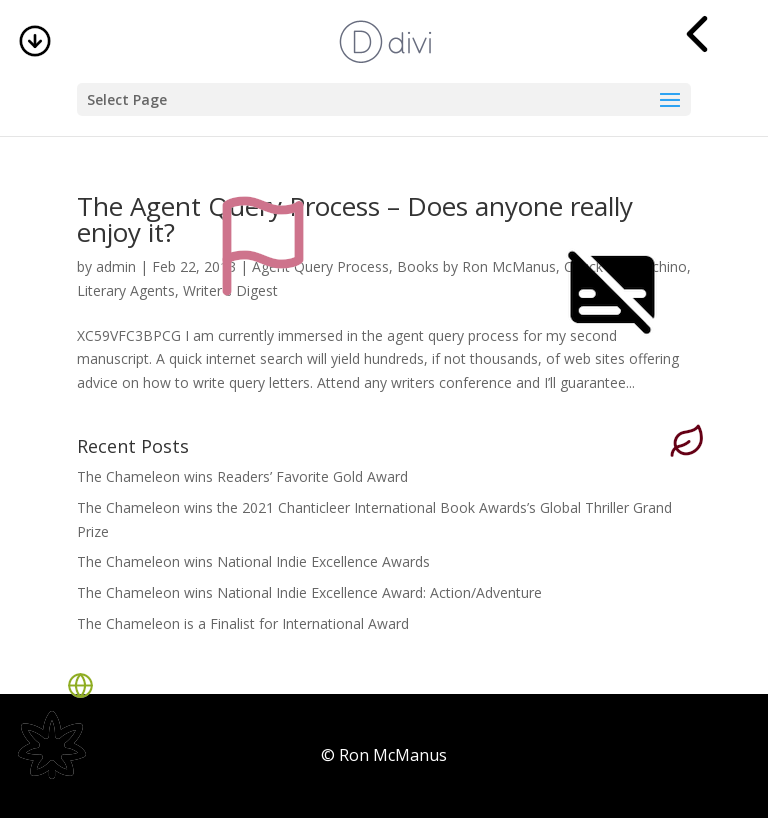  I want to click on go back to the previous screen, so click(697, 34).